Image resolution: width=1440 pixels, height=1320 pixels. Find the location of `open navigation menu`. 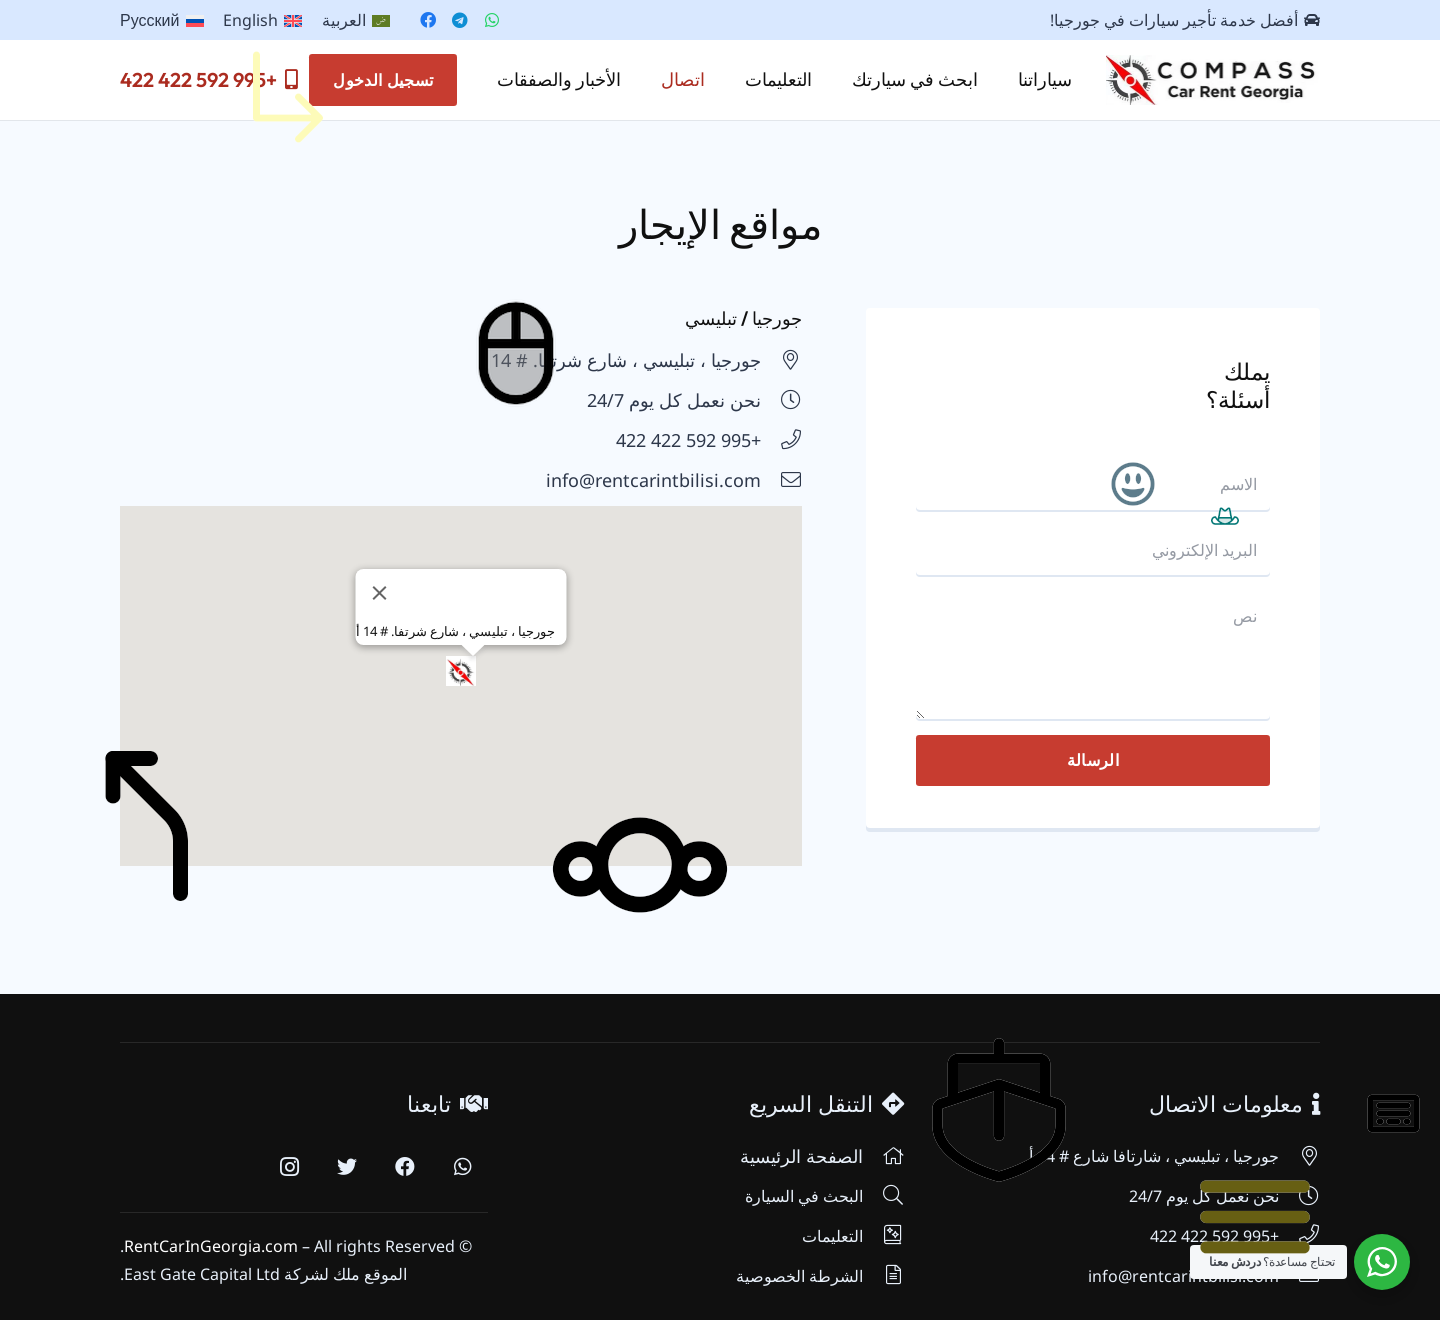

open navigation menu is located at coordinates (1255, 1217).